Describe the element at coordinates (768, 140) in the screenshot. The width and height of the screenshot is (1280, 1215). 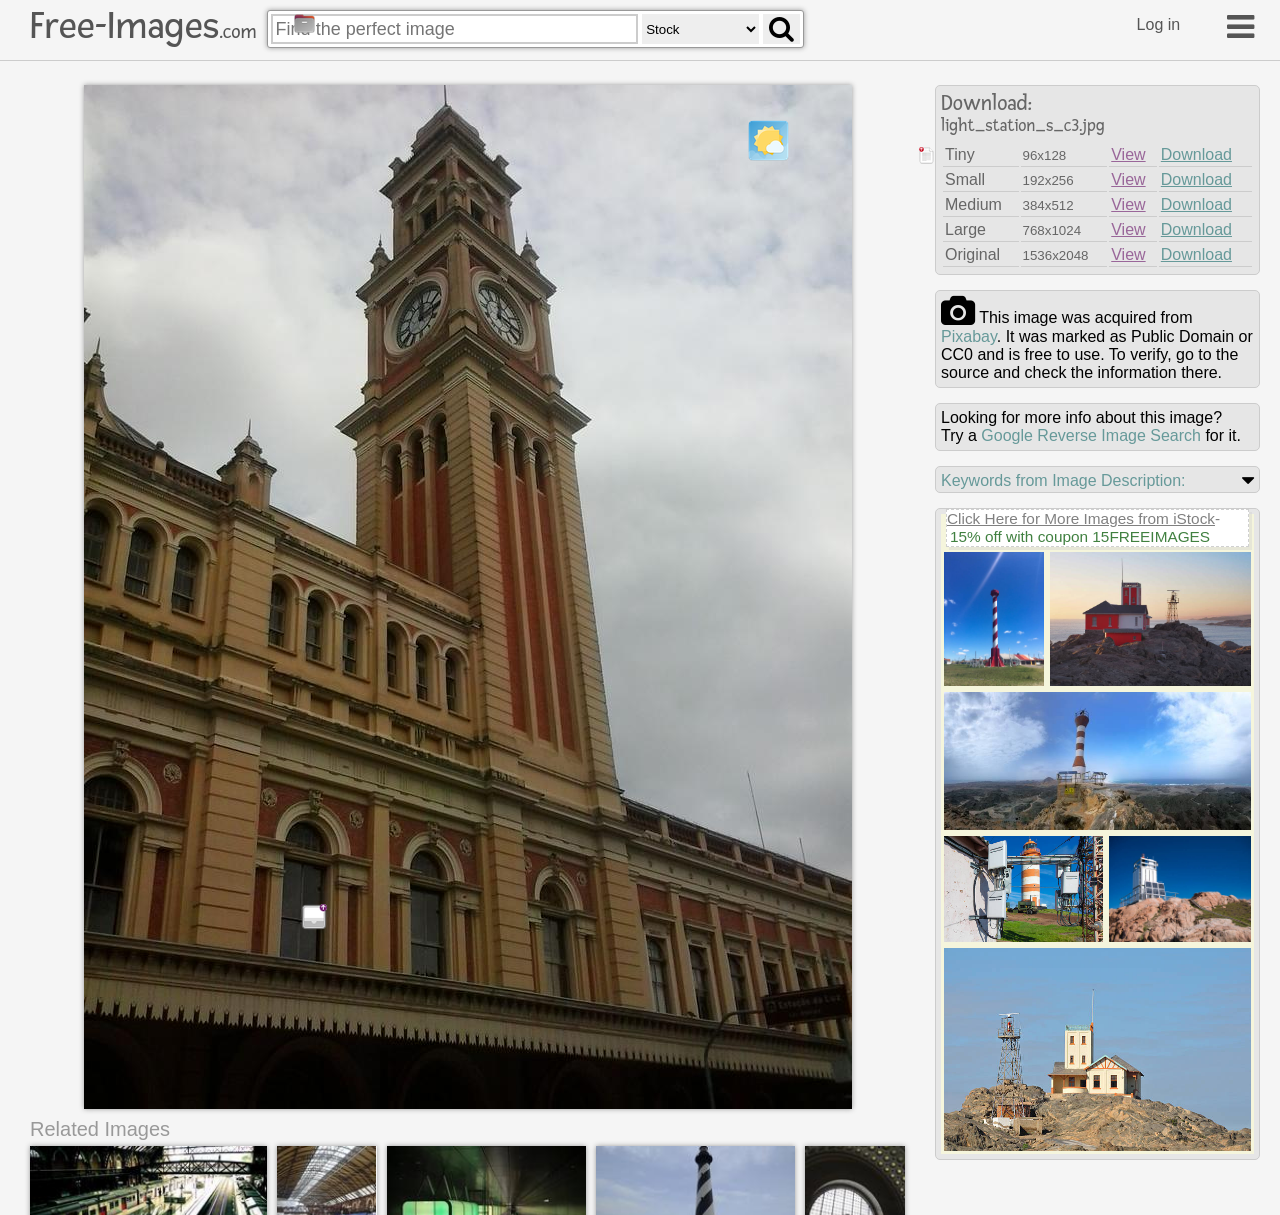
I see `open the weather app` at that location.